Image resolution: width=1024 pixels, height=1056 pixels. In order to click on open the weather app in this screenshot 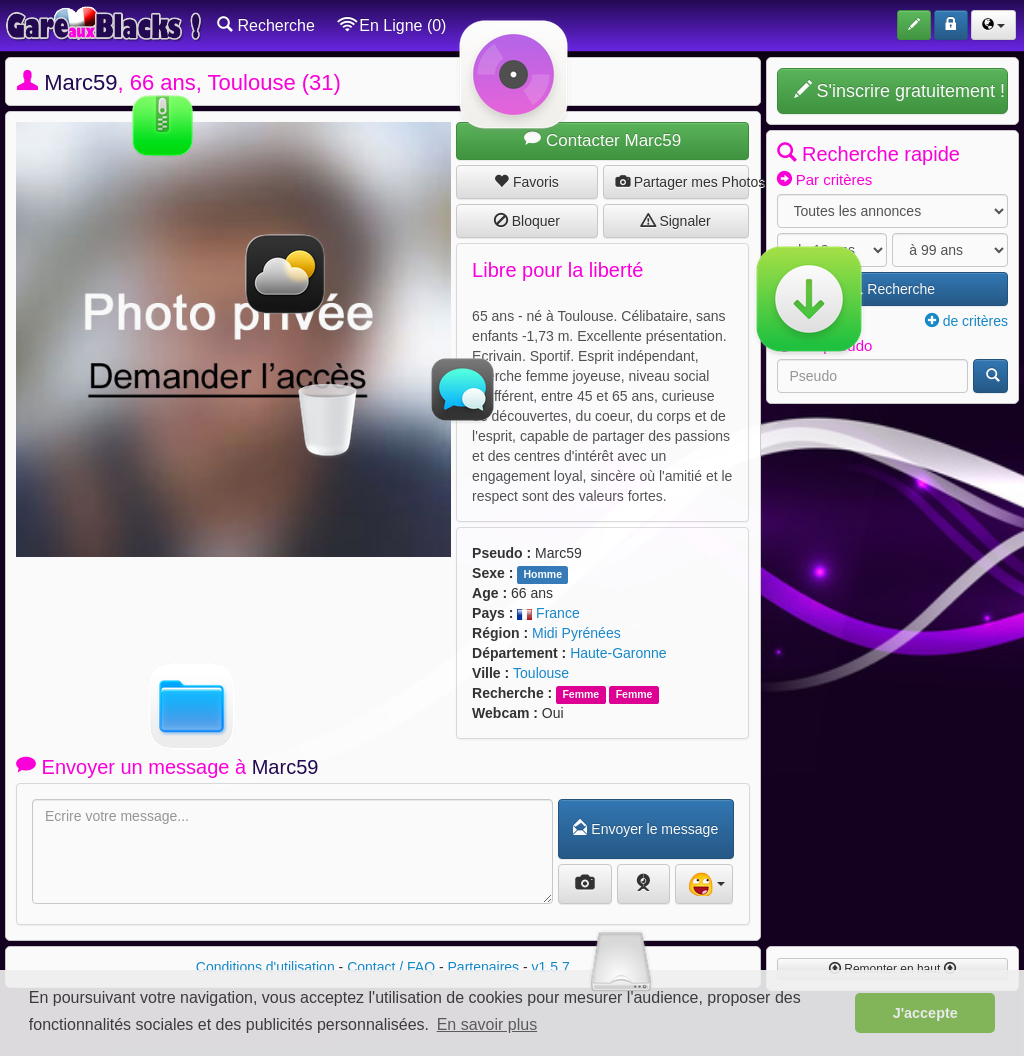, I will do `click(285, 274)`.